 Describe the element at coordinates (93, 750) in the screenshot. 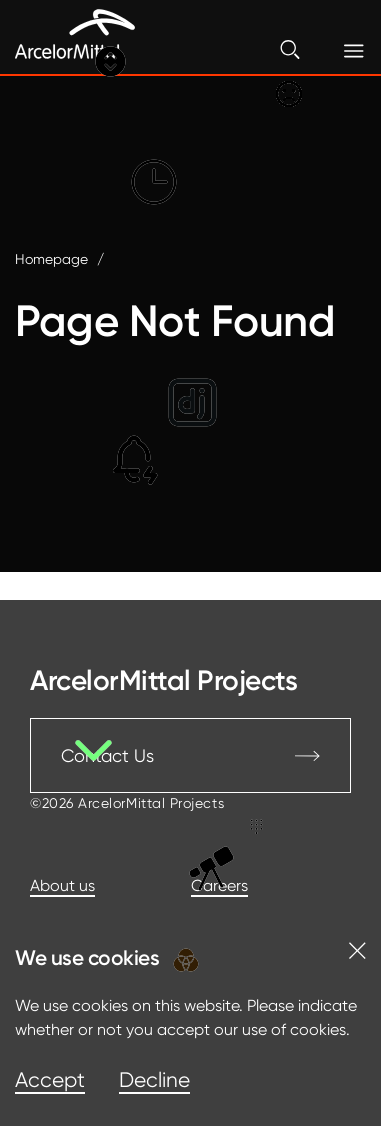

I see `expand a dropdown menu or collapsed section` at that location.